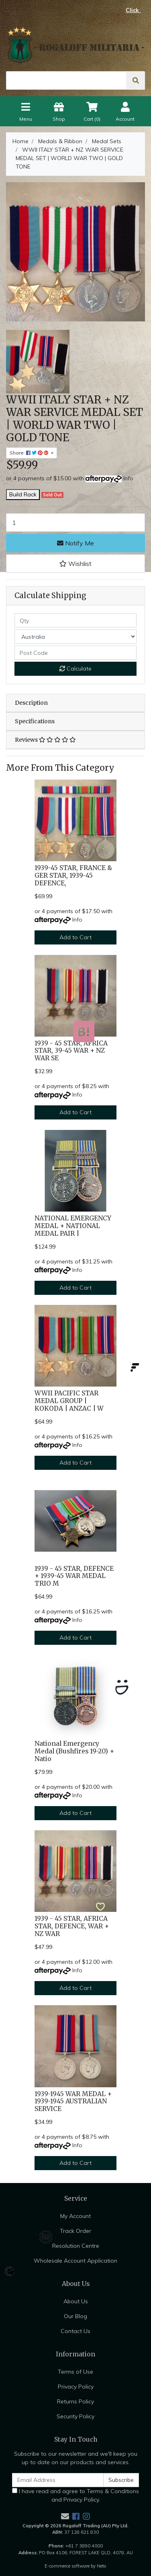 The image size is (151, 2576). What do you see at coordinates (122, 1687) in the screenshot?
I see `open SmugMug photo sharing app` at bounding box center [122, 1687].